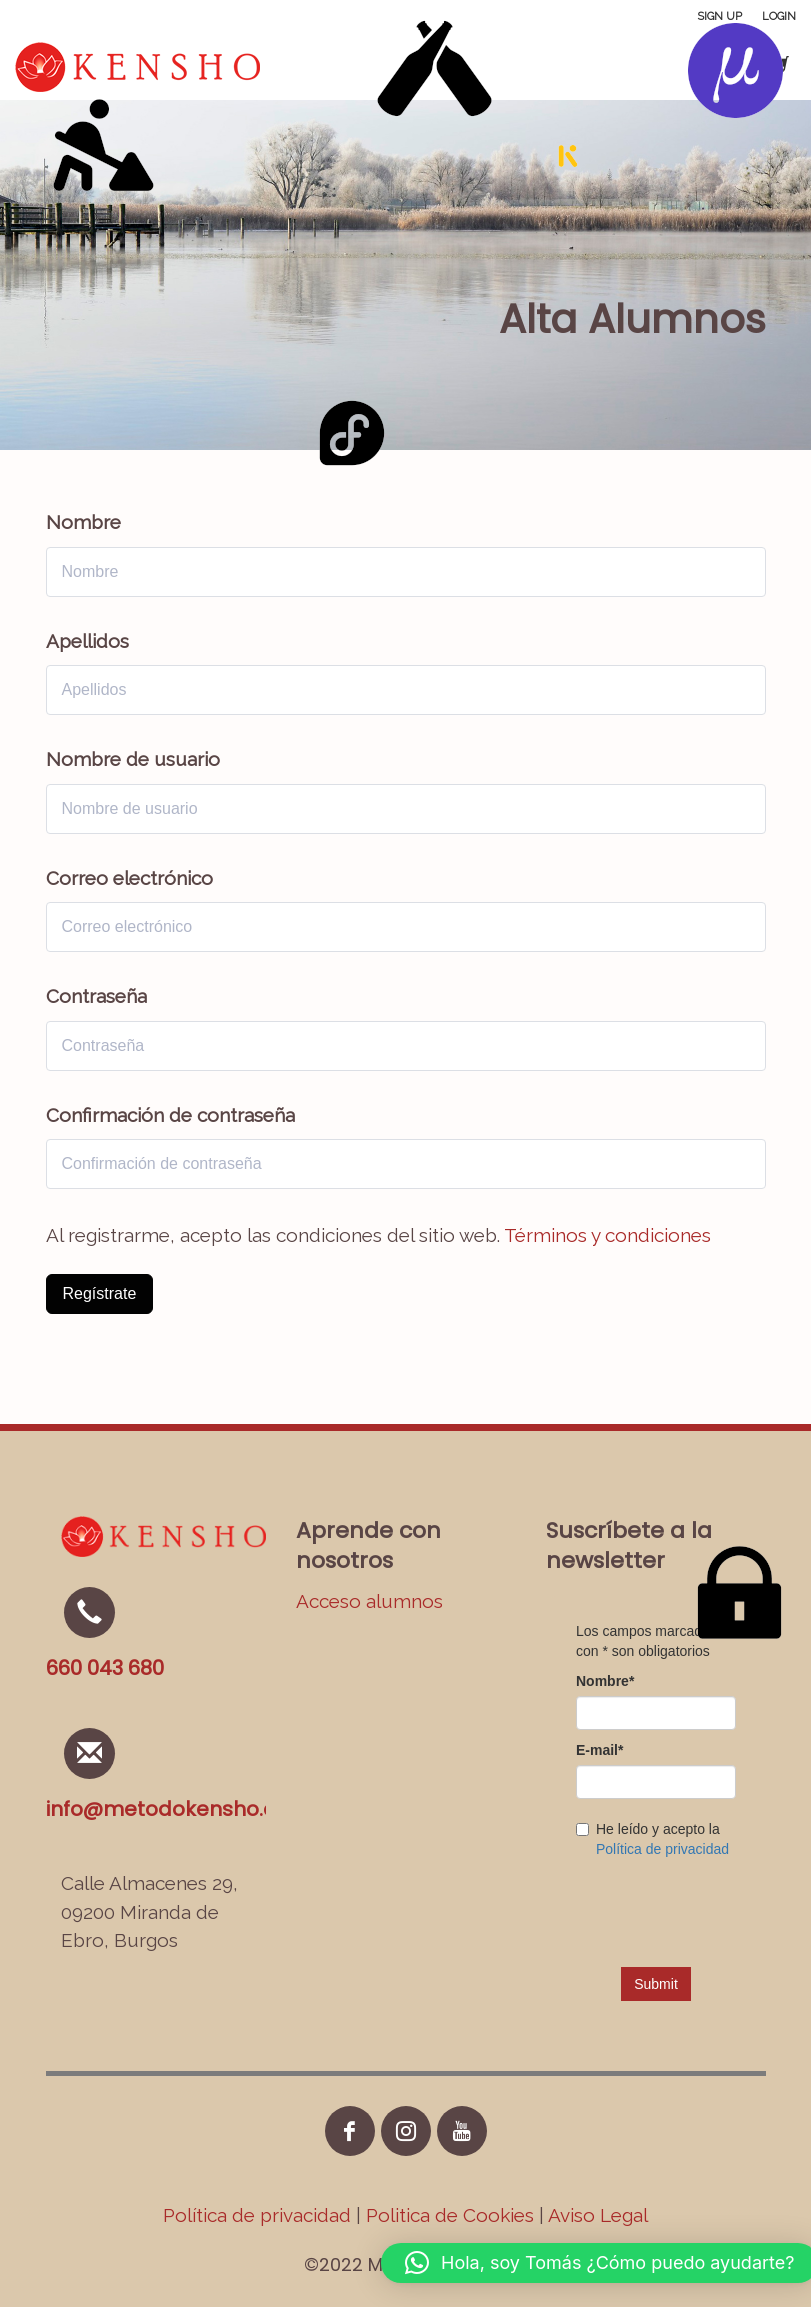 Image resolution: width=811 pixels, height=2307 pixels. What do you see at coordinates (568, 156) in the screenshot?
I see `kaios mobile operating system logo` at bounding box center [568, 156].